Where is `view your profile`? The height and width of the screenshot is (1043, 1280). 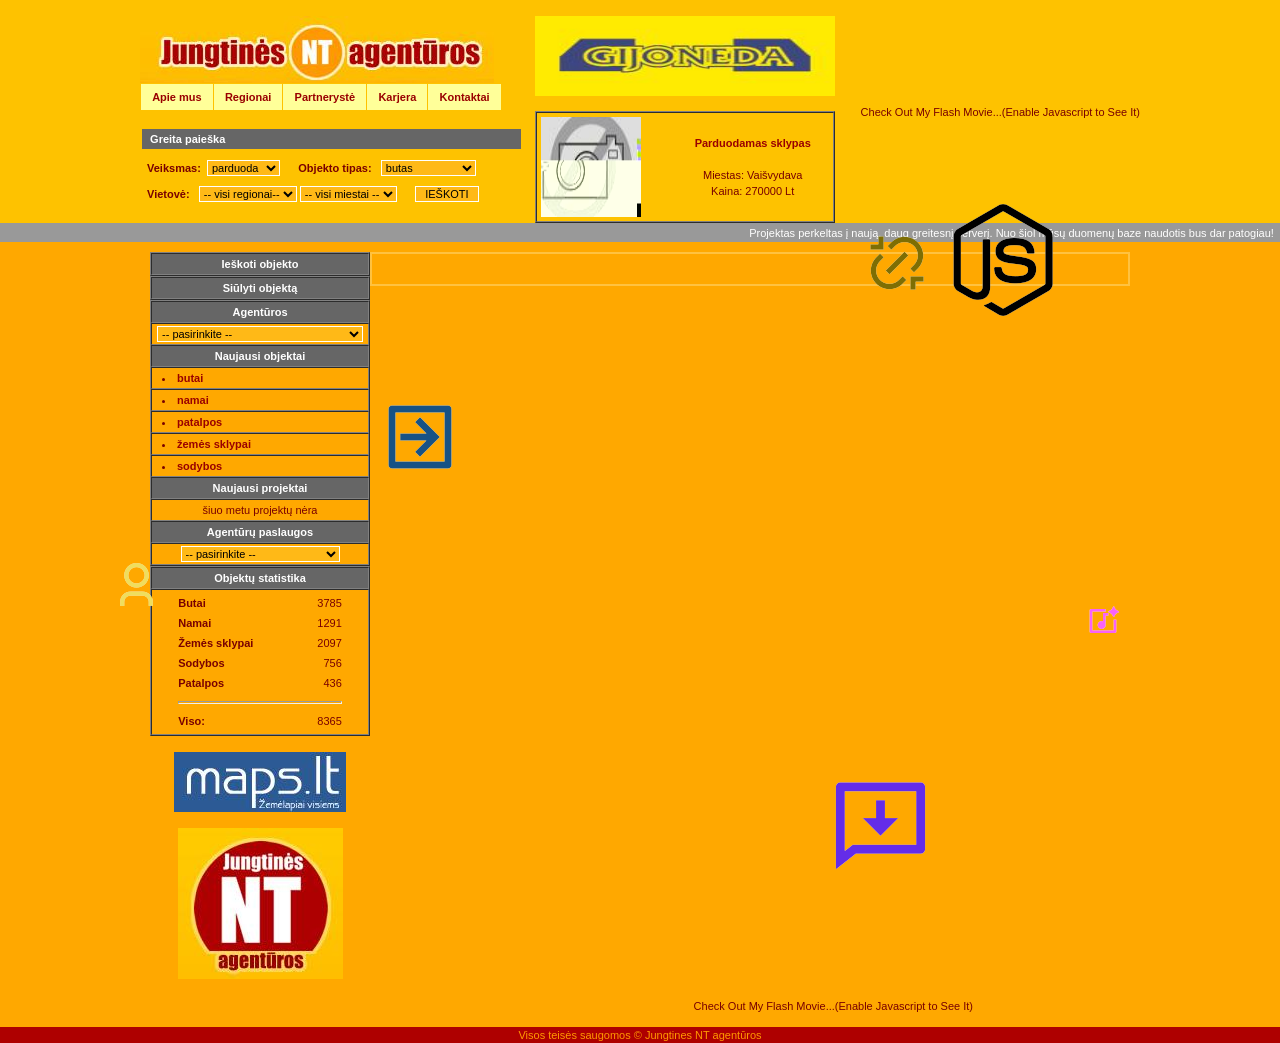 view your profile is located at coordinates (136, 585).